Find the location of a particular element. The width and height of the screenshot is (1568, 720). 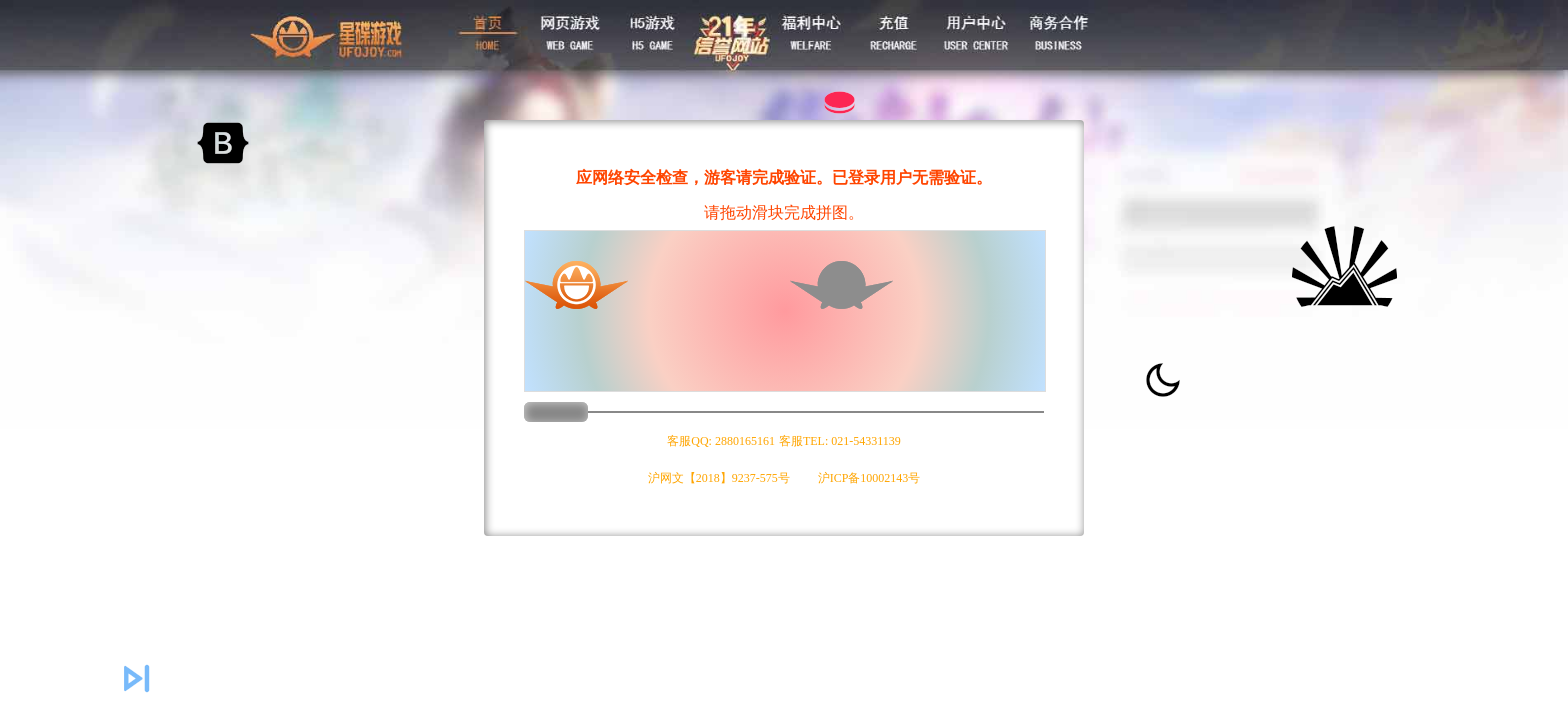

skip to the next track is located at coordinates (135, 678).